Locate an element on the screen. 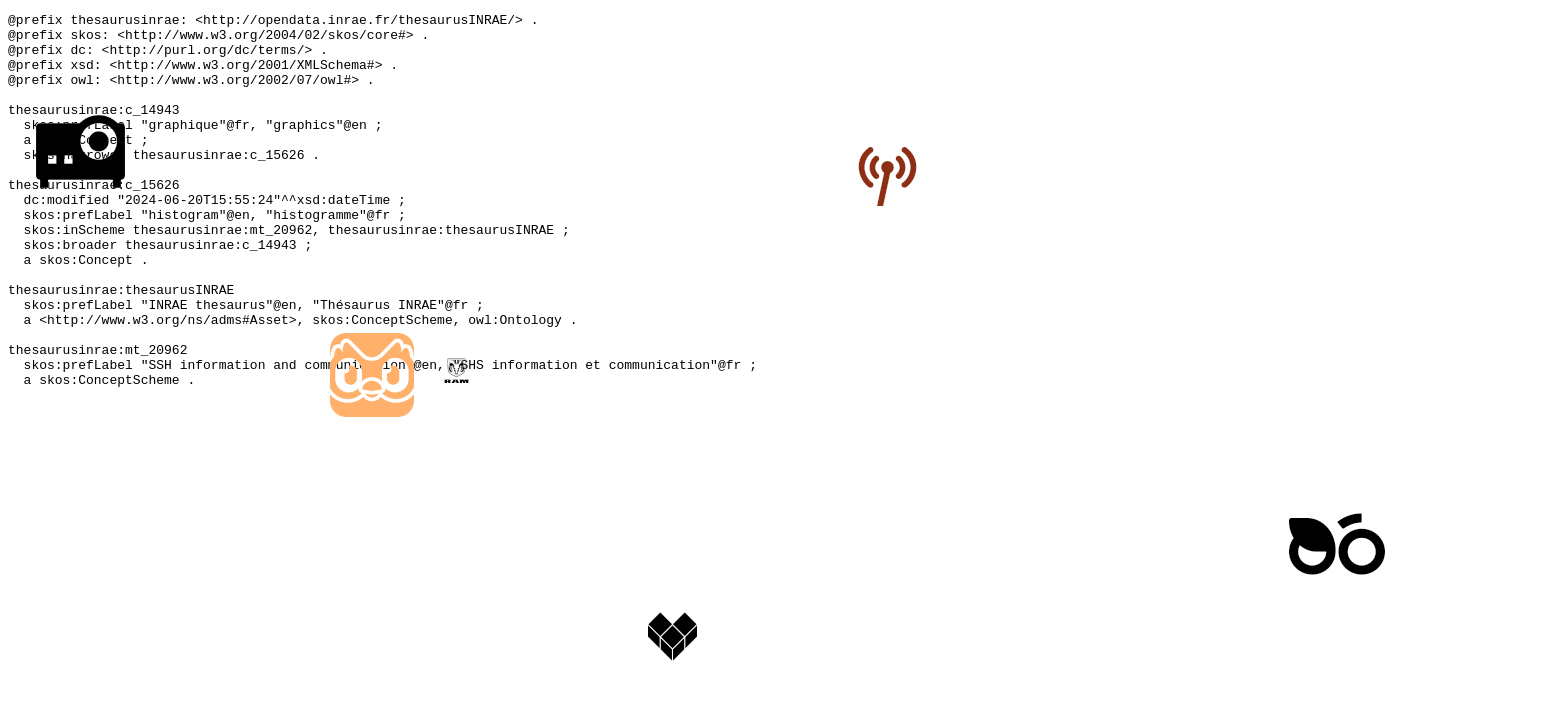 The width and height of the screenshot is (1548, 720). RAM trucks brand logo is located at coordinates (456, 370).